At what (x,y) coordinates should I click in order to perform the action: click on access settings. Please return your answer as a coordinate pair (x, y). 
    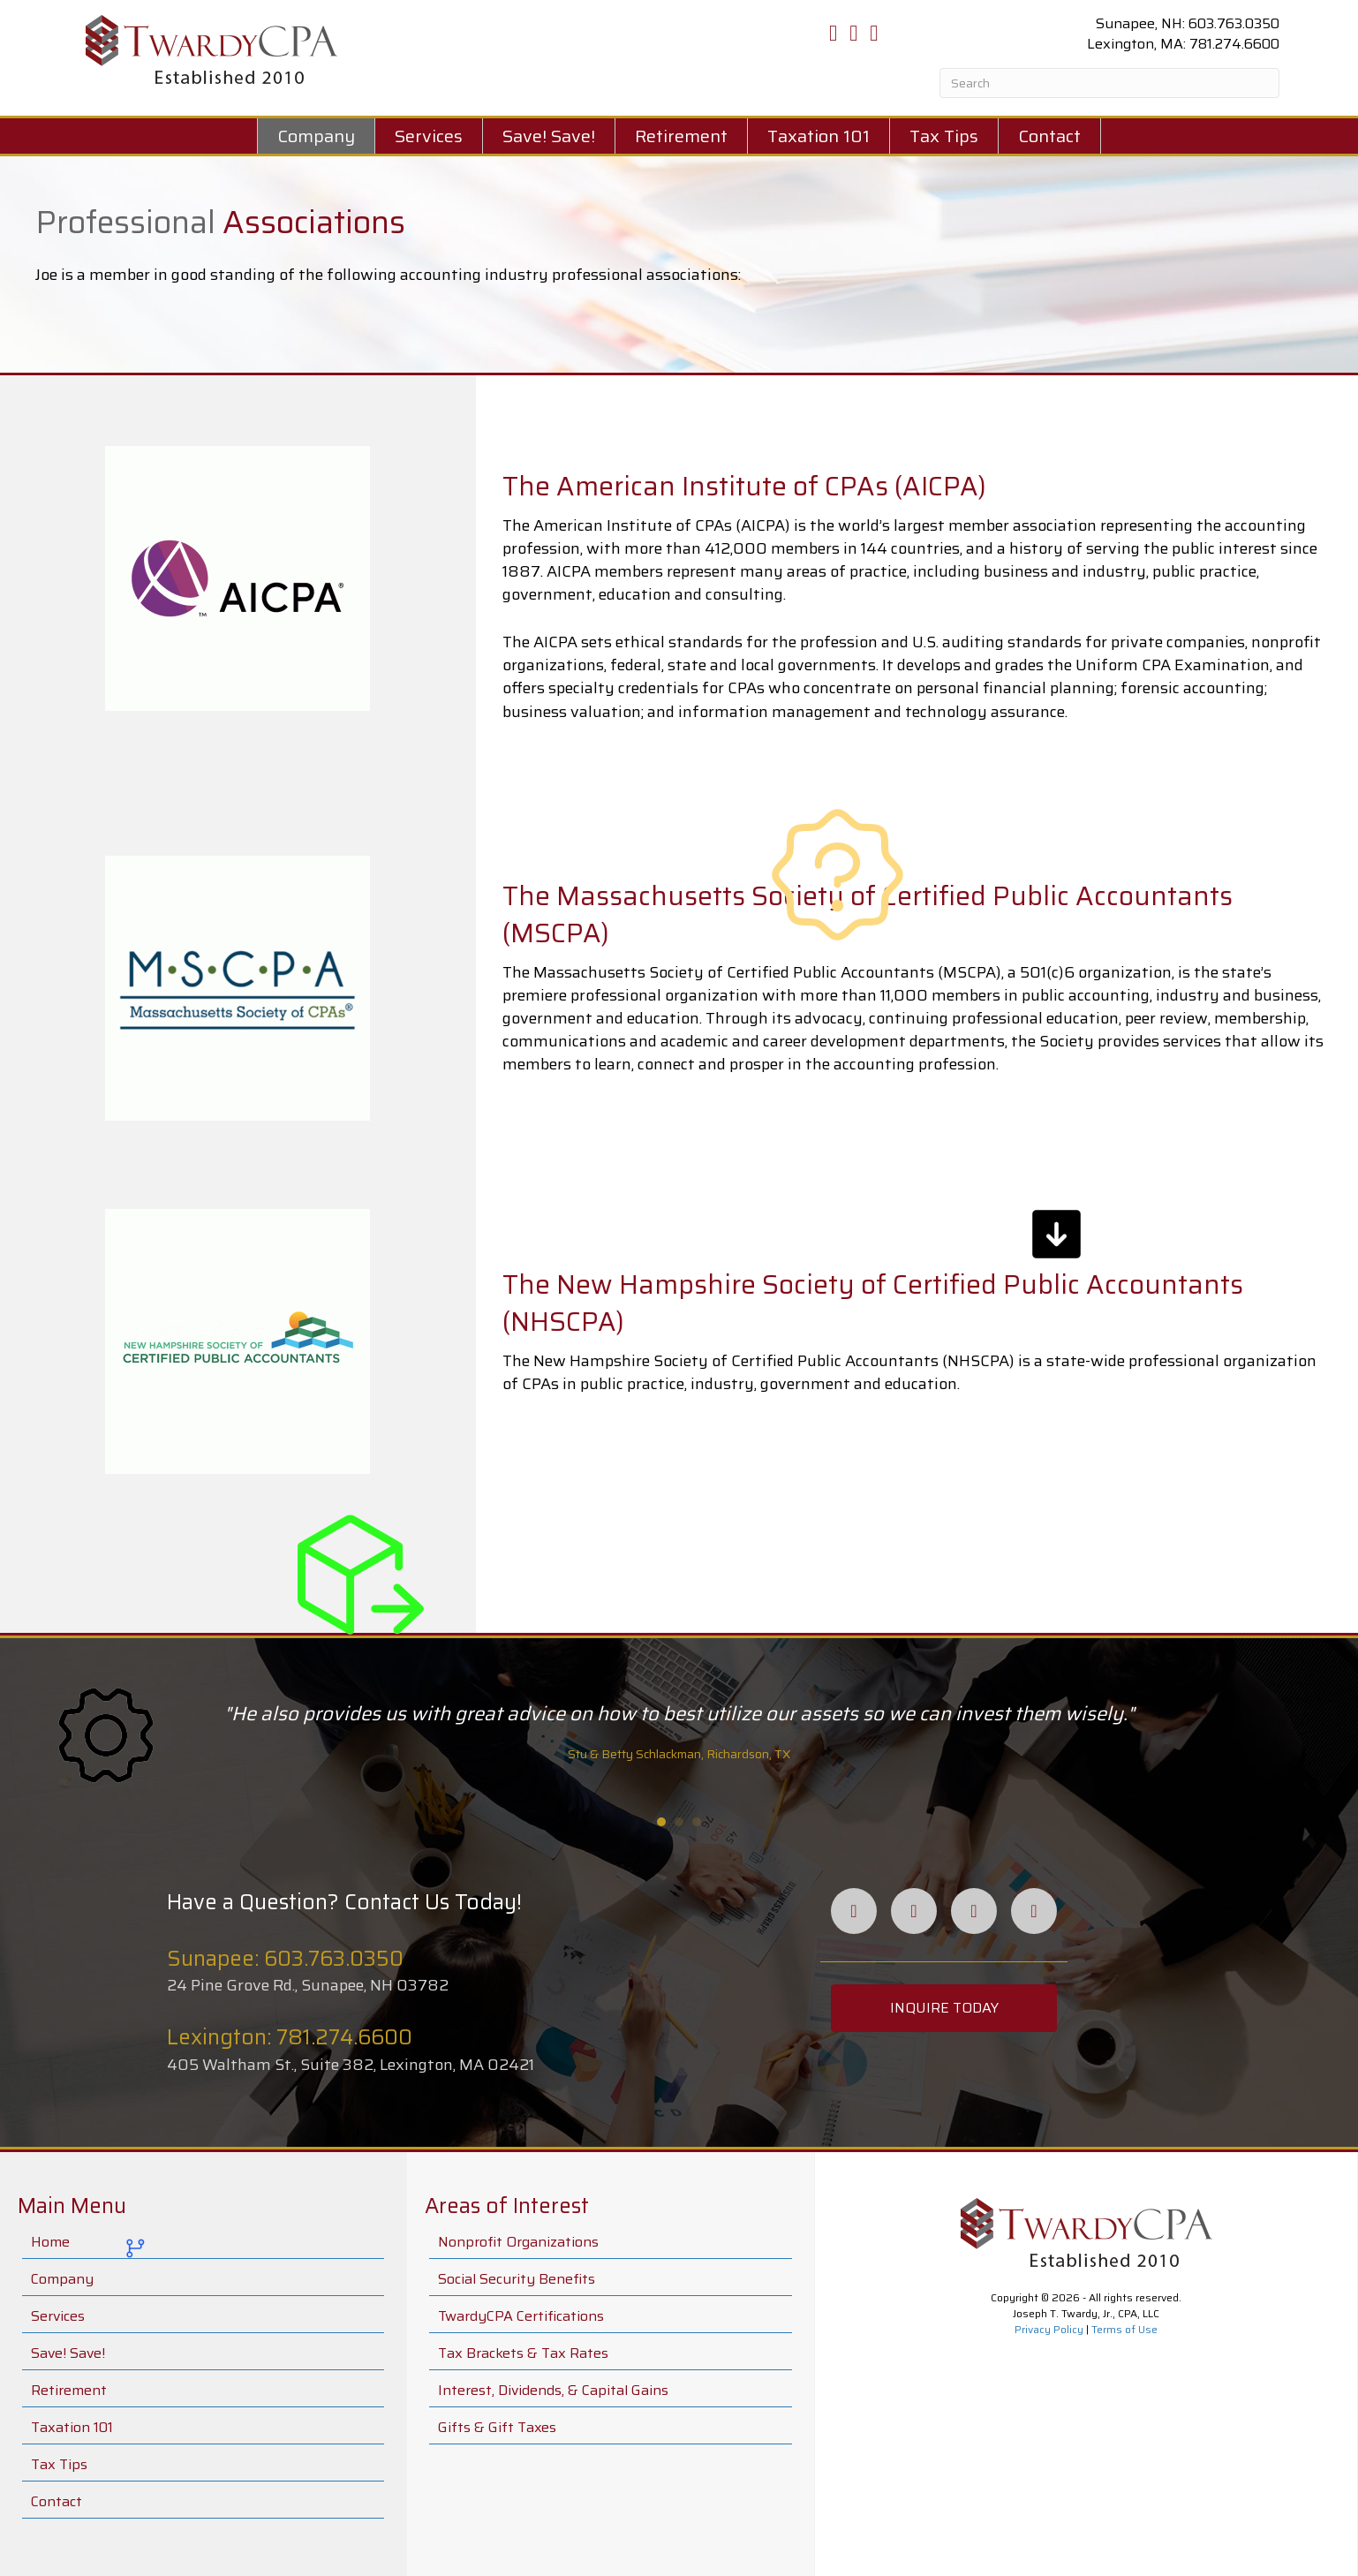
    Looking at the image, I should click on (106, 1735).